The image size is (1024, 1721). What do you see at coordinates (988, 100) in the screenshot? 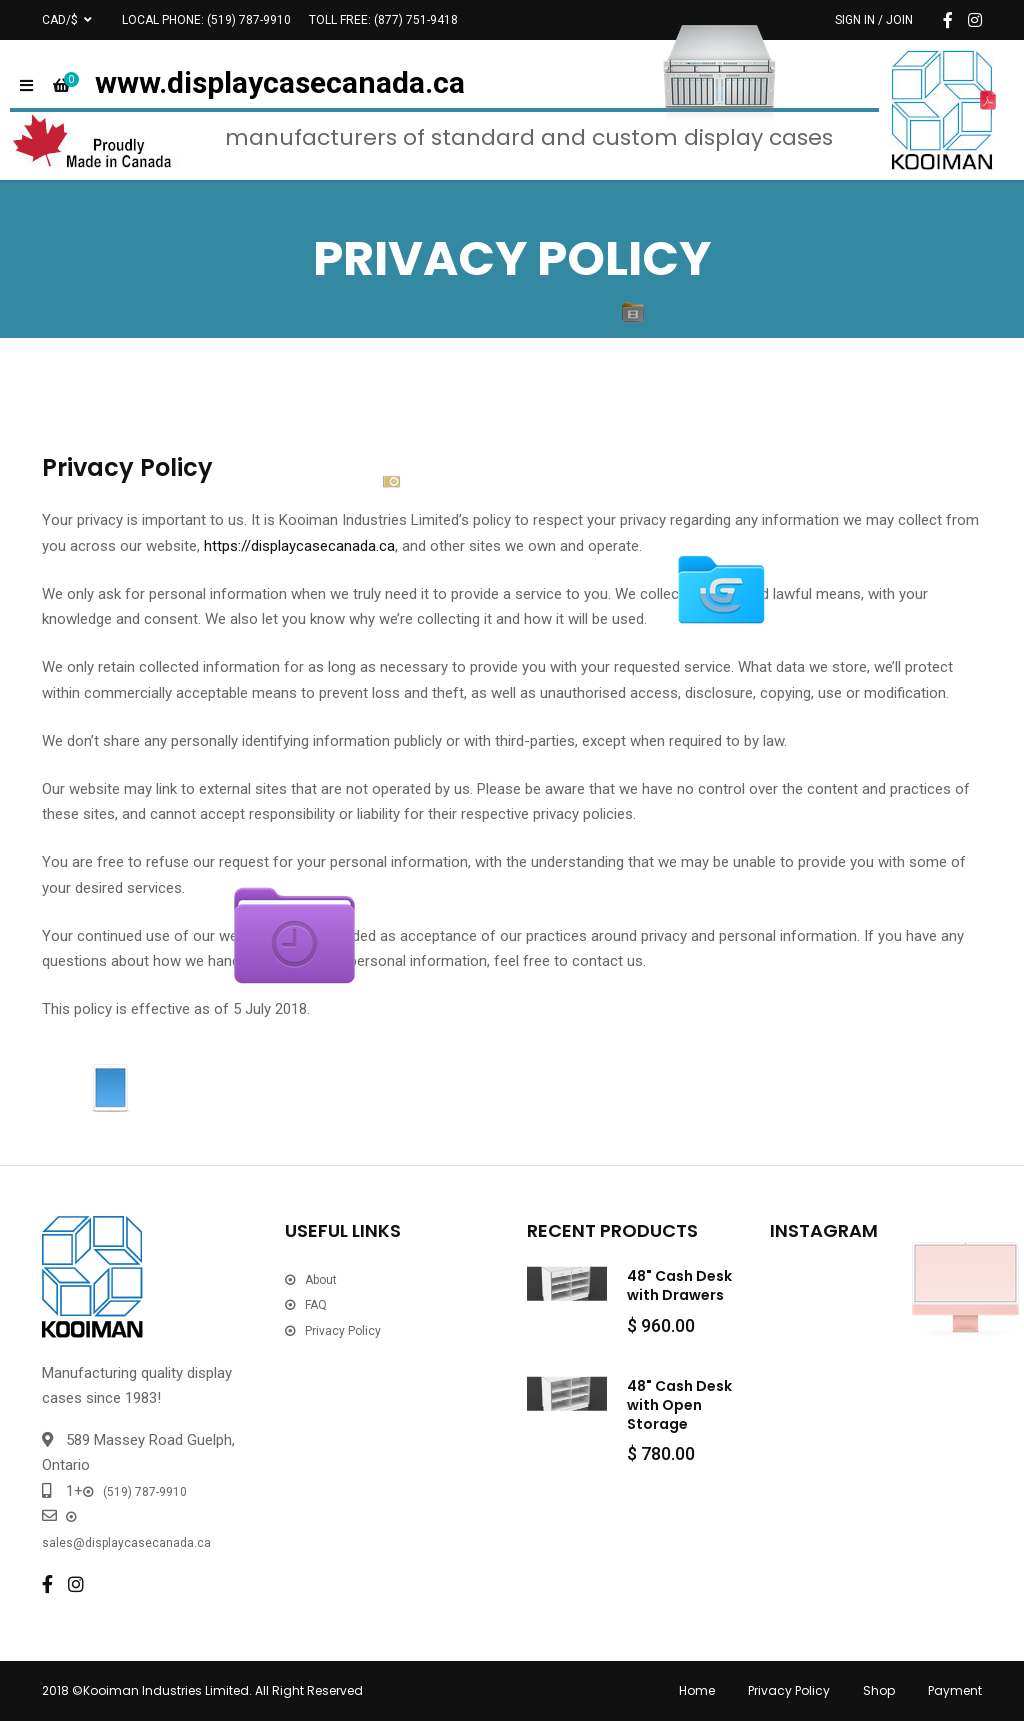
I see `open a PDF document` at bounding box center [988, 100].